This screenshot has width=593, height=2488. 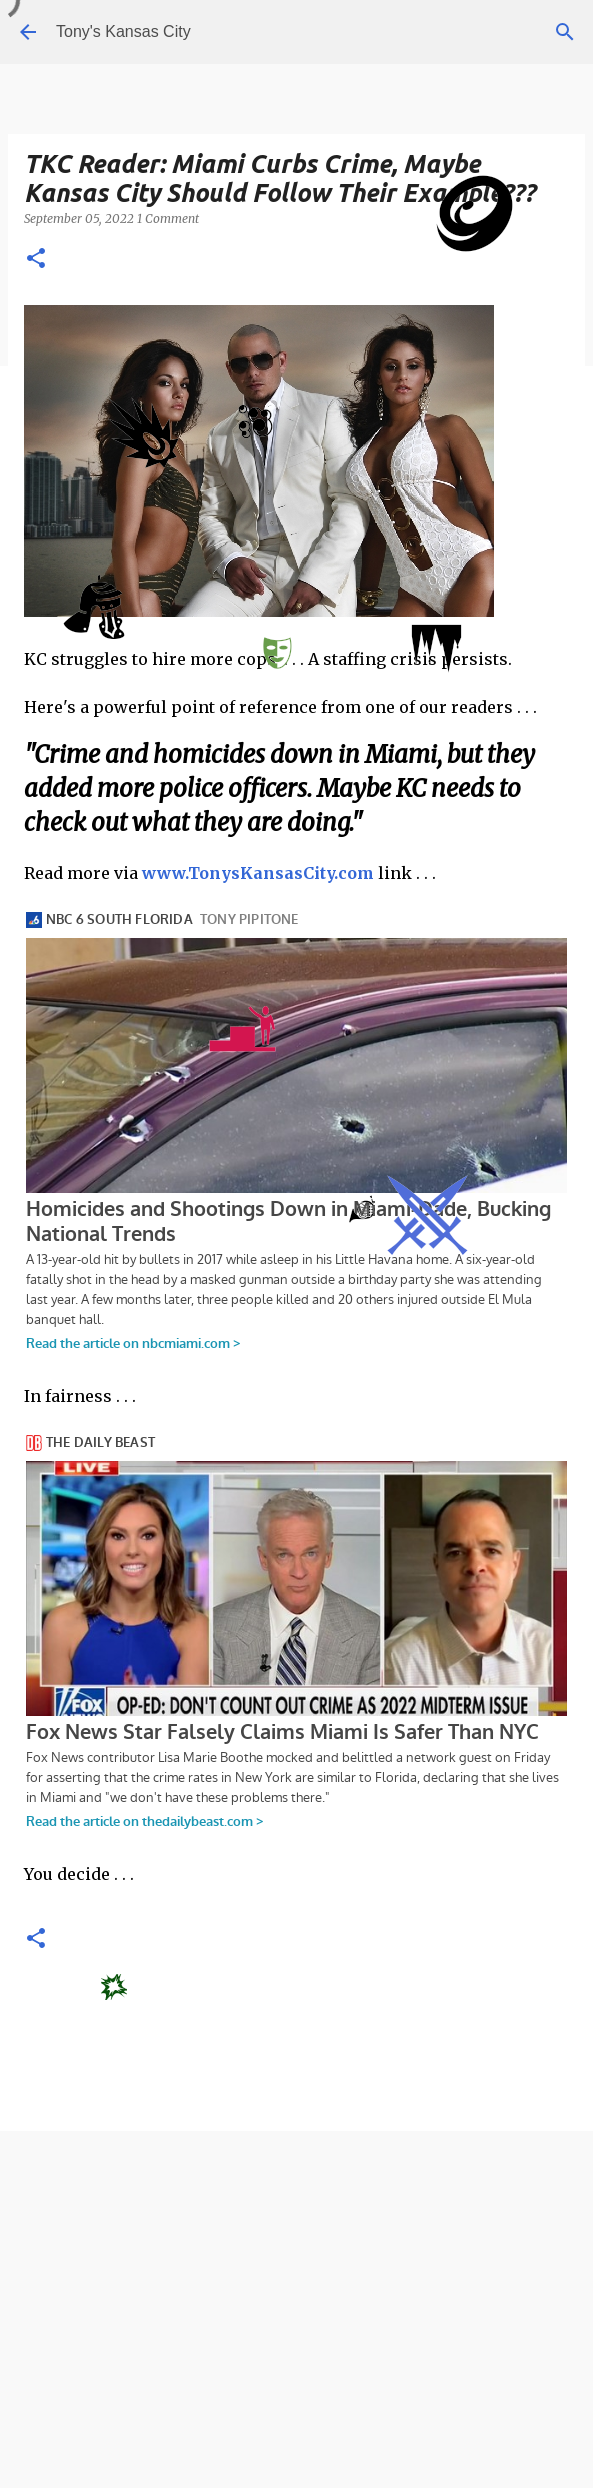 I want to click on indicates third place ranking or bronze medal status, so click(x=242, y=1018).